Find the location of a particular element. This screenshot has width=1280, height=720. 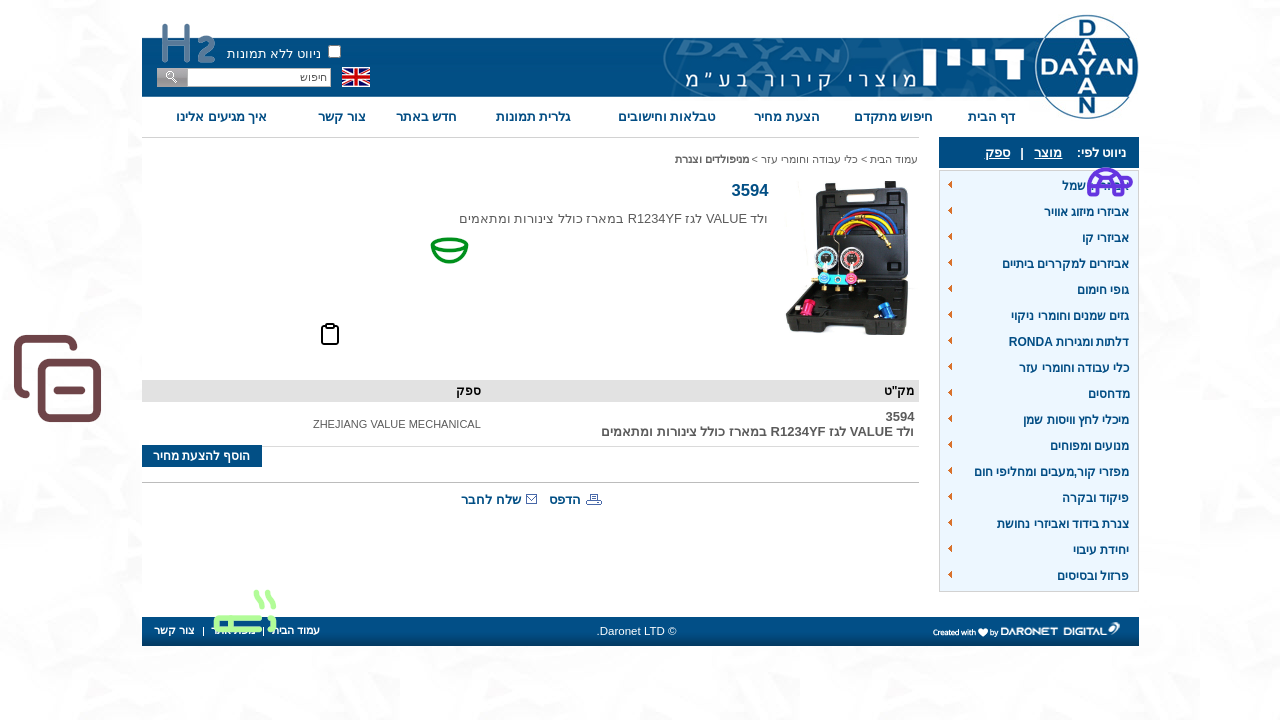

copy content to clipboard is located at coordinates (330, 334).